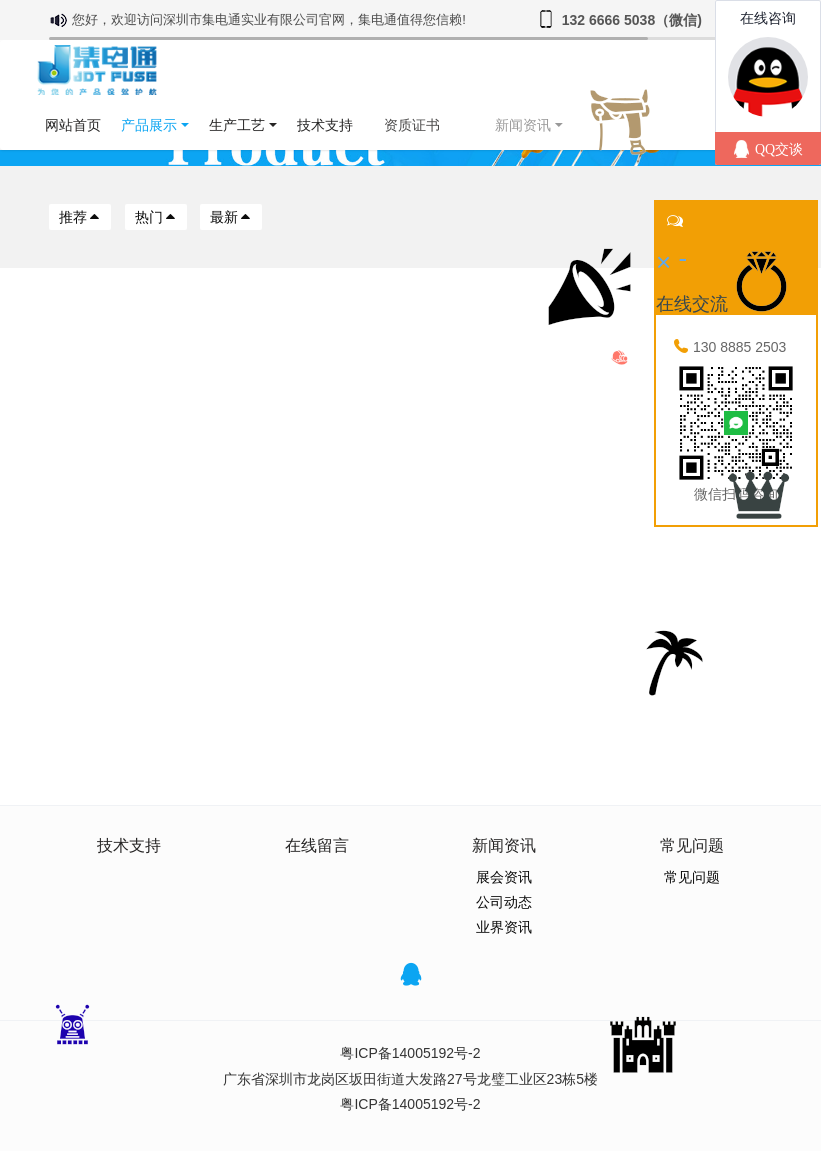 Image resolution: width=821 pixels, height=1151 pixels. What do you see at coordinates (759, 497) in the screenshot?
I see `indicates premium or VIP membership status` at bounding box center [759, 497].